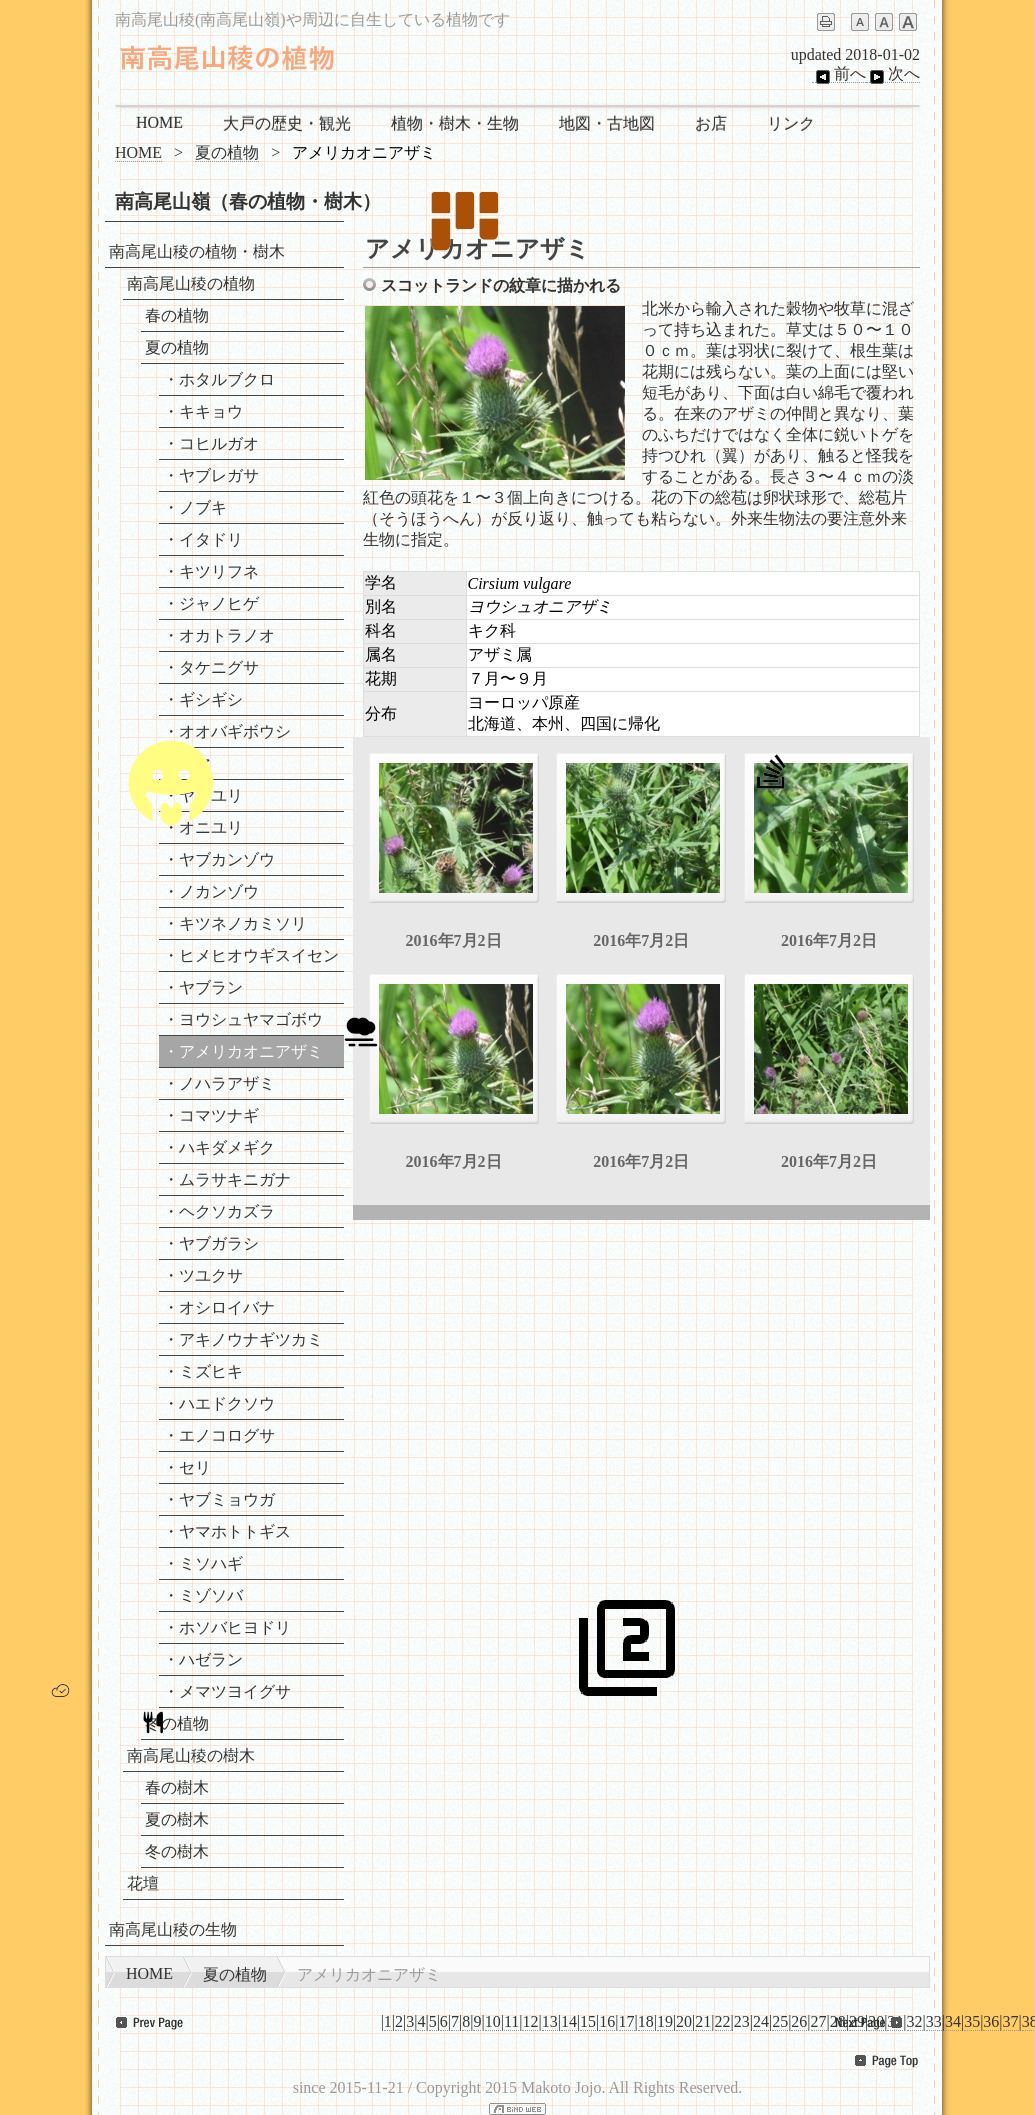 The width and height of the screenshot is (1035, 2115). Describe the element at coordinates (771, 771) in the screenshot. I see `visit stack overflow website` at that location.